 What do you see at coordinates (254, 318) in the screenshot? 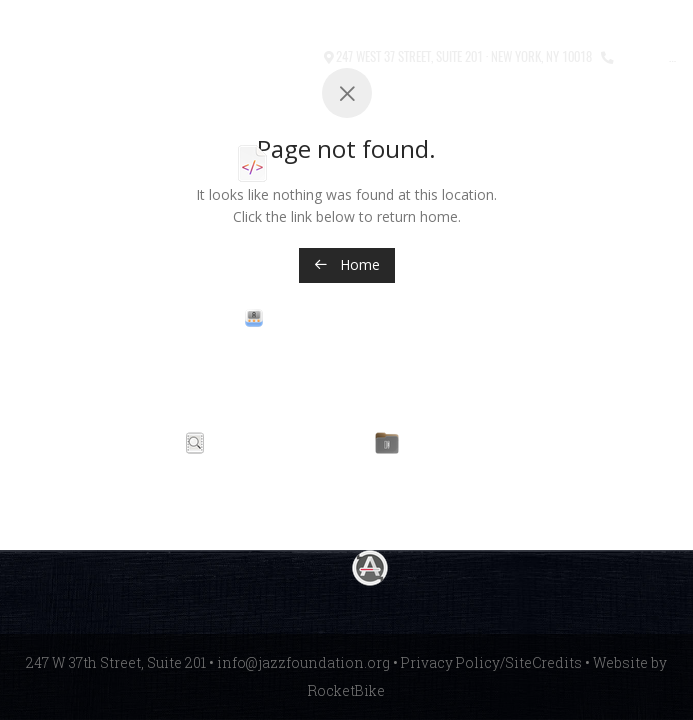
I see `open chromatic app for guitar tuning` at bounding box center [254, 318].